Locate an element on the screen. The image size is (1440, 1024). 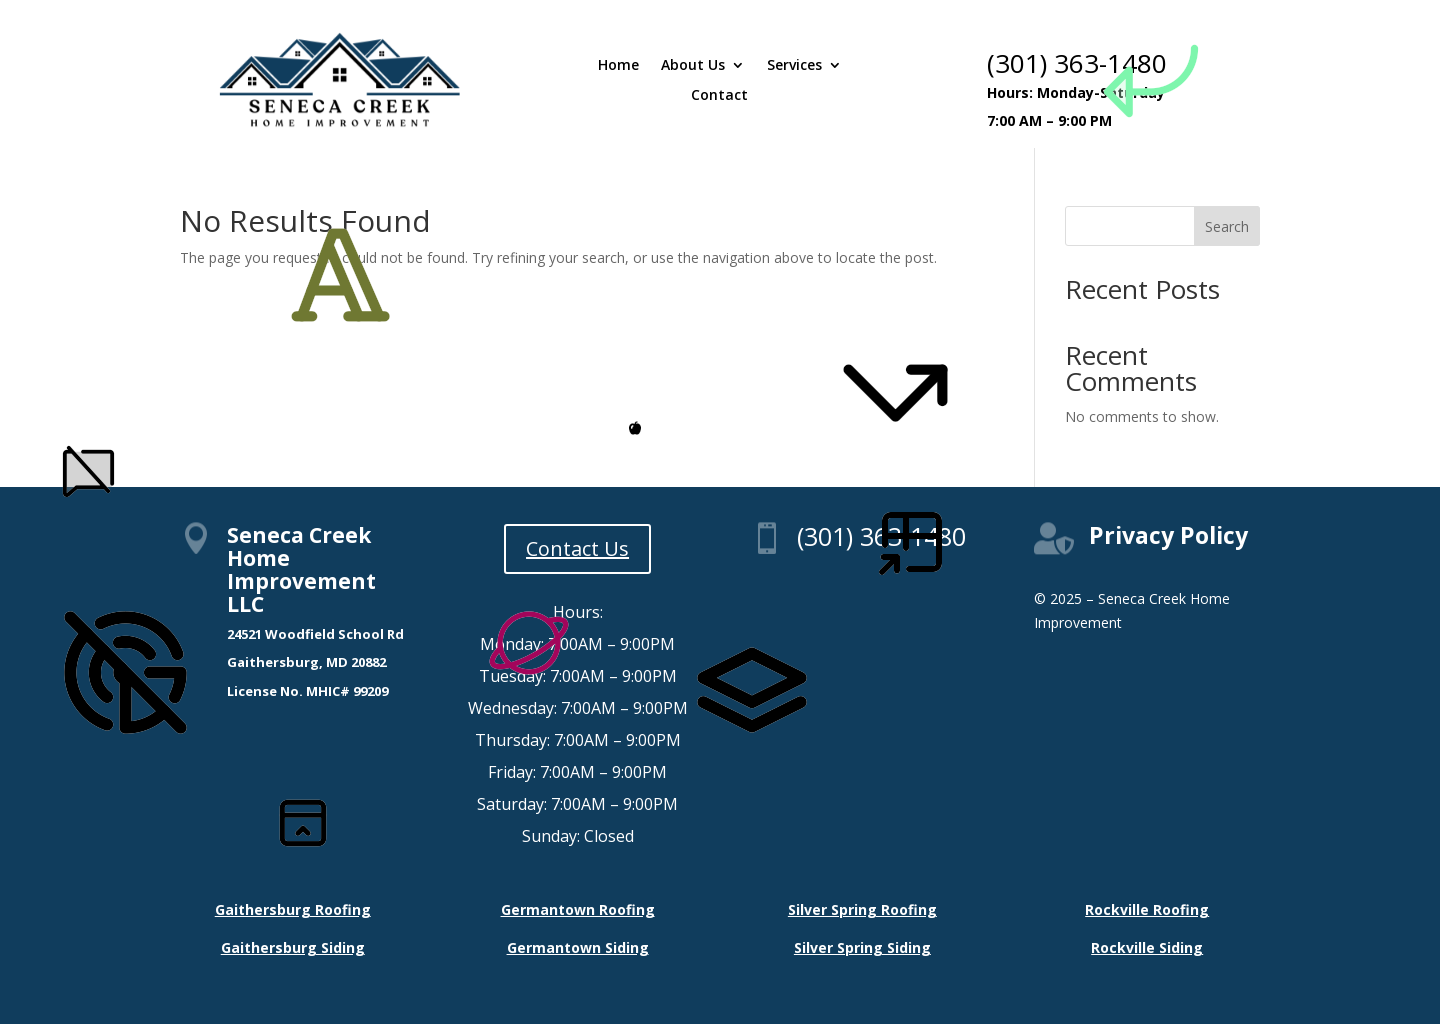
explore global or worldwide content is located at coordinates (529, 643).